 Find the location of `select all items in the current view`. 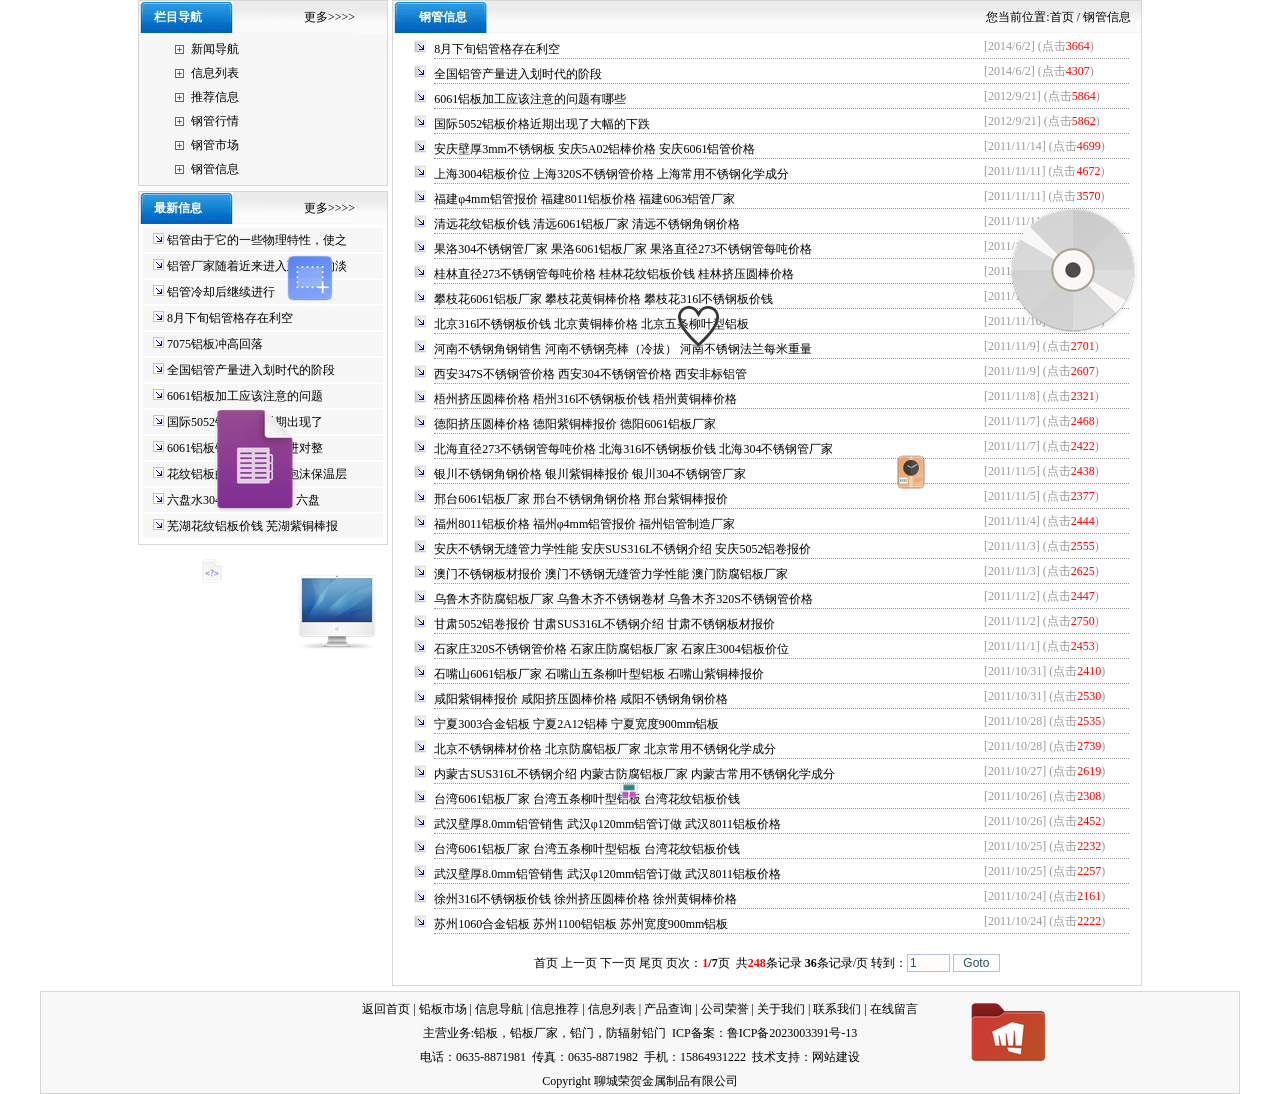

select all items in the current view is located at coordinates (629, 791).